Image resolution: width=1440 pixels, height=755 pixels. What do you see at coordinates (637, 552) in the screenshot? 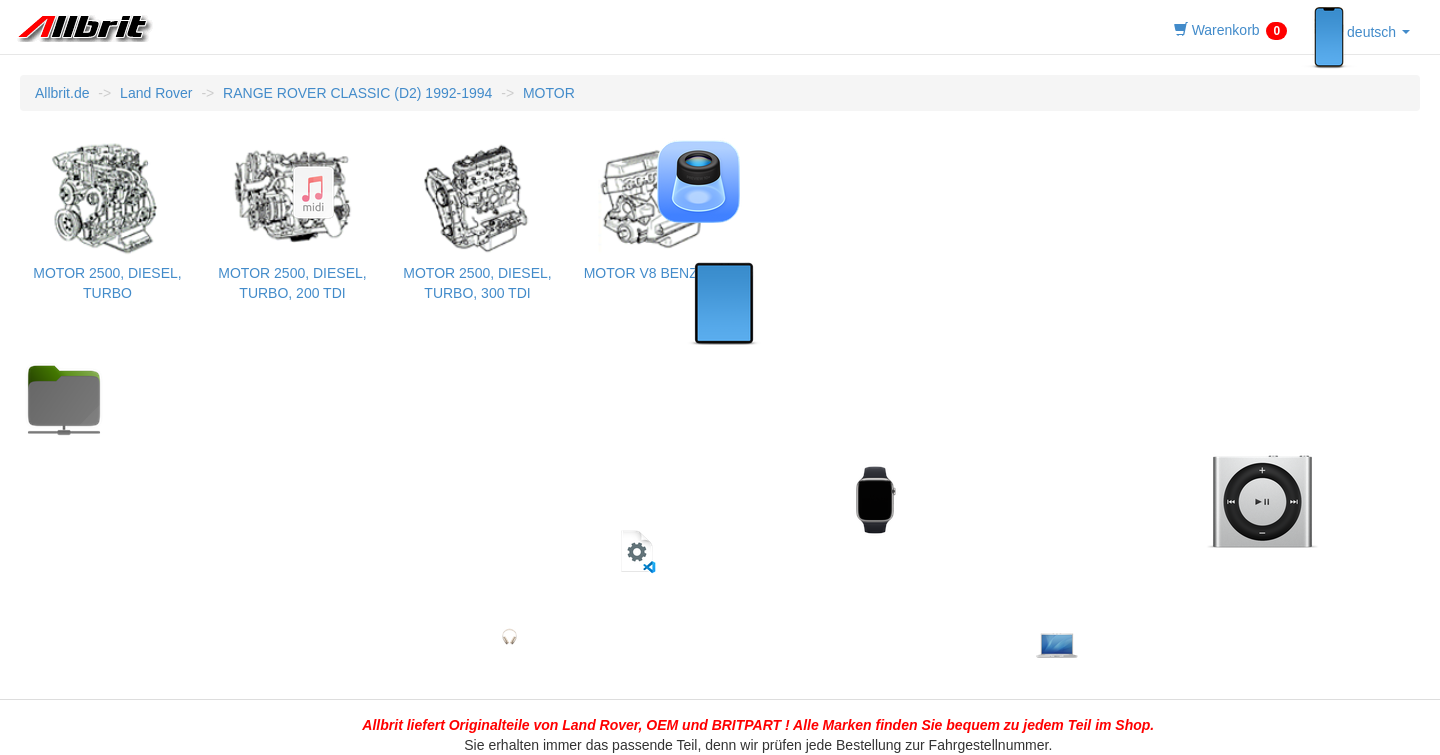
I see `open configuration settings` at bounding box center [637, 552].